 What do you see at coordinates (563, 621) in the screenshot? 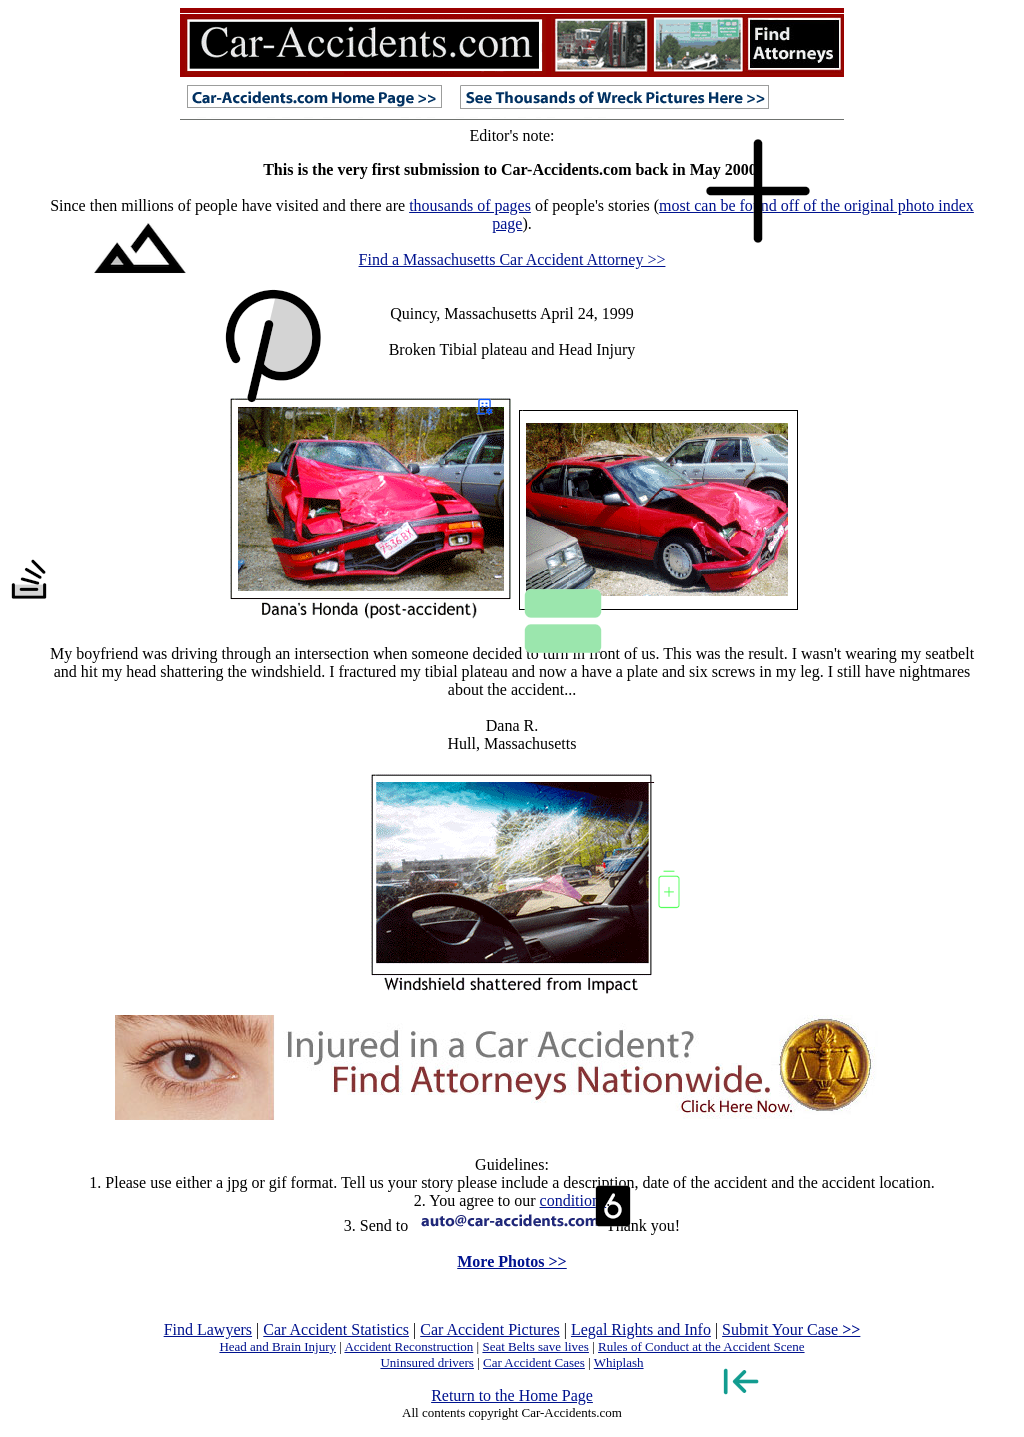
I see `switch to row layout view` at bounding box center [563, 621].